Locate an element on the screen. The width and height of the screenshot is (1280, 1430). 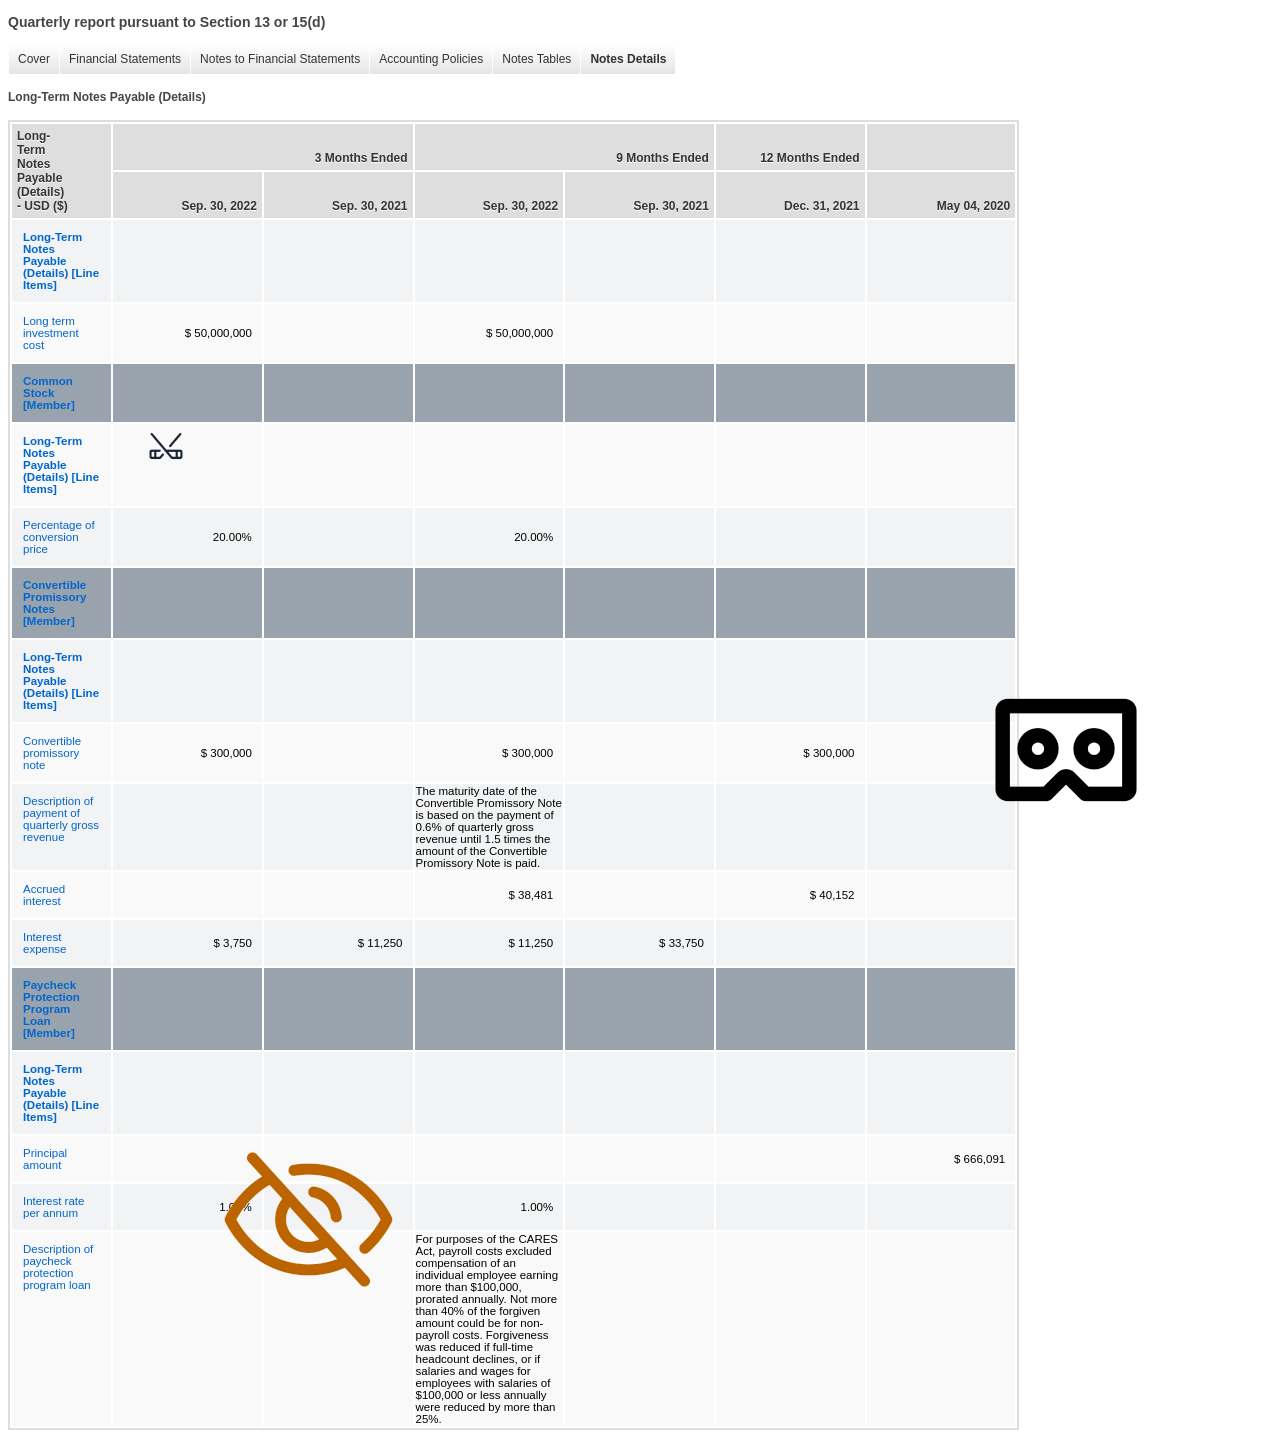
hide password or sensitive content is located at coordinates (308, 1219).